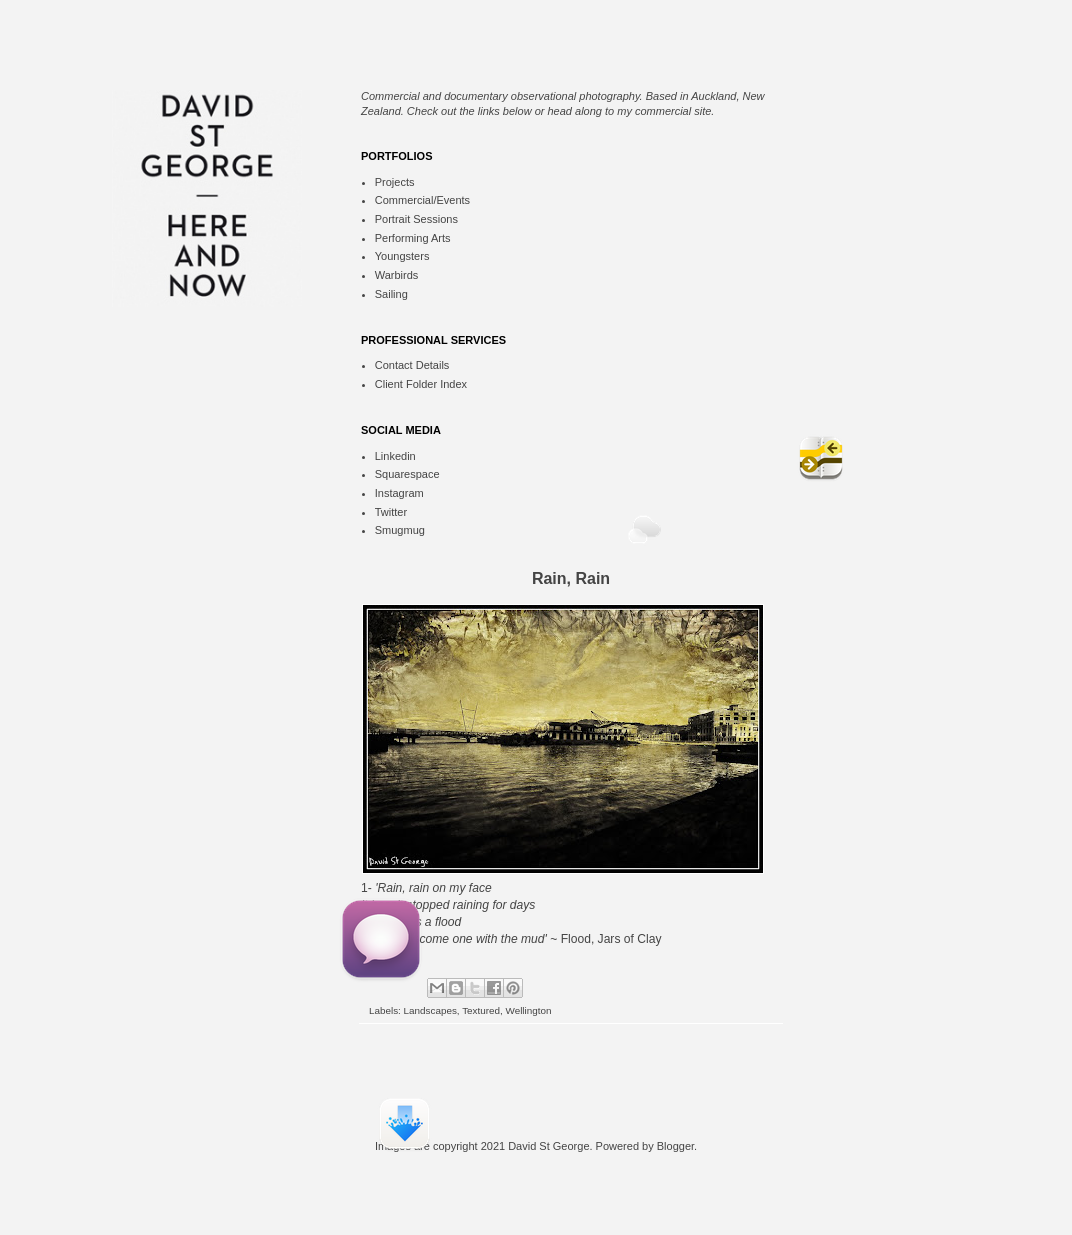 The image size is (1072, 1235). What do you see at coordinates (821, 458) in the screenshot?
I see `open diffuse app for file comparison` at bounding box center [821, 458].